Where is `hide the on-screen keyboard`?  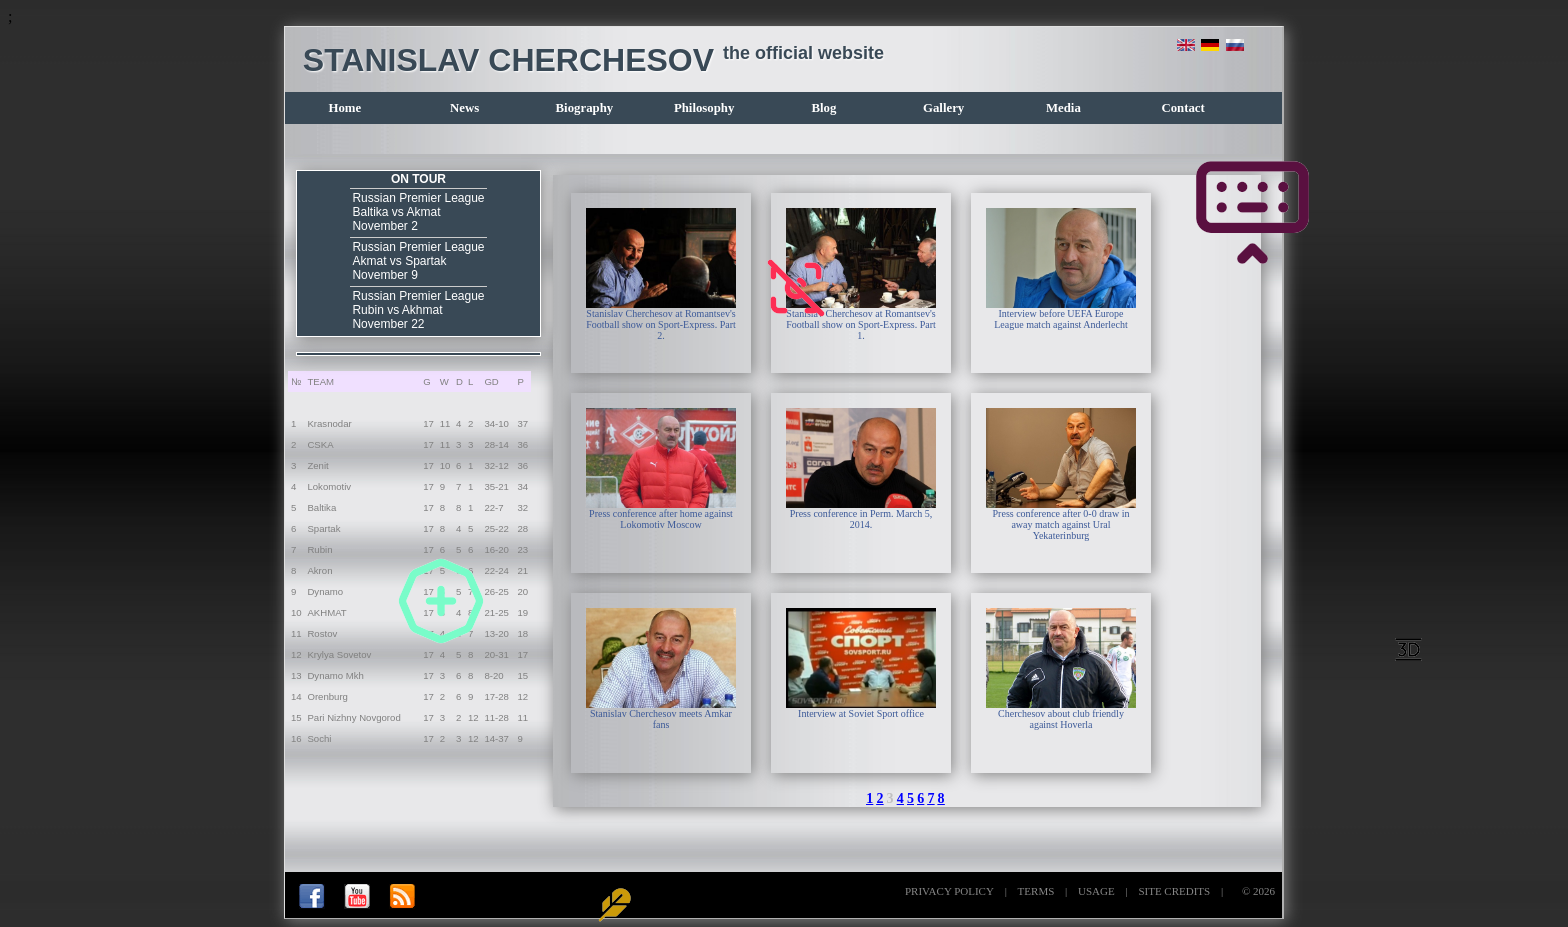
hide the on-screen keyboard is located at coordinates (1252, 212).